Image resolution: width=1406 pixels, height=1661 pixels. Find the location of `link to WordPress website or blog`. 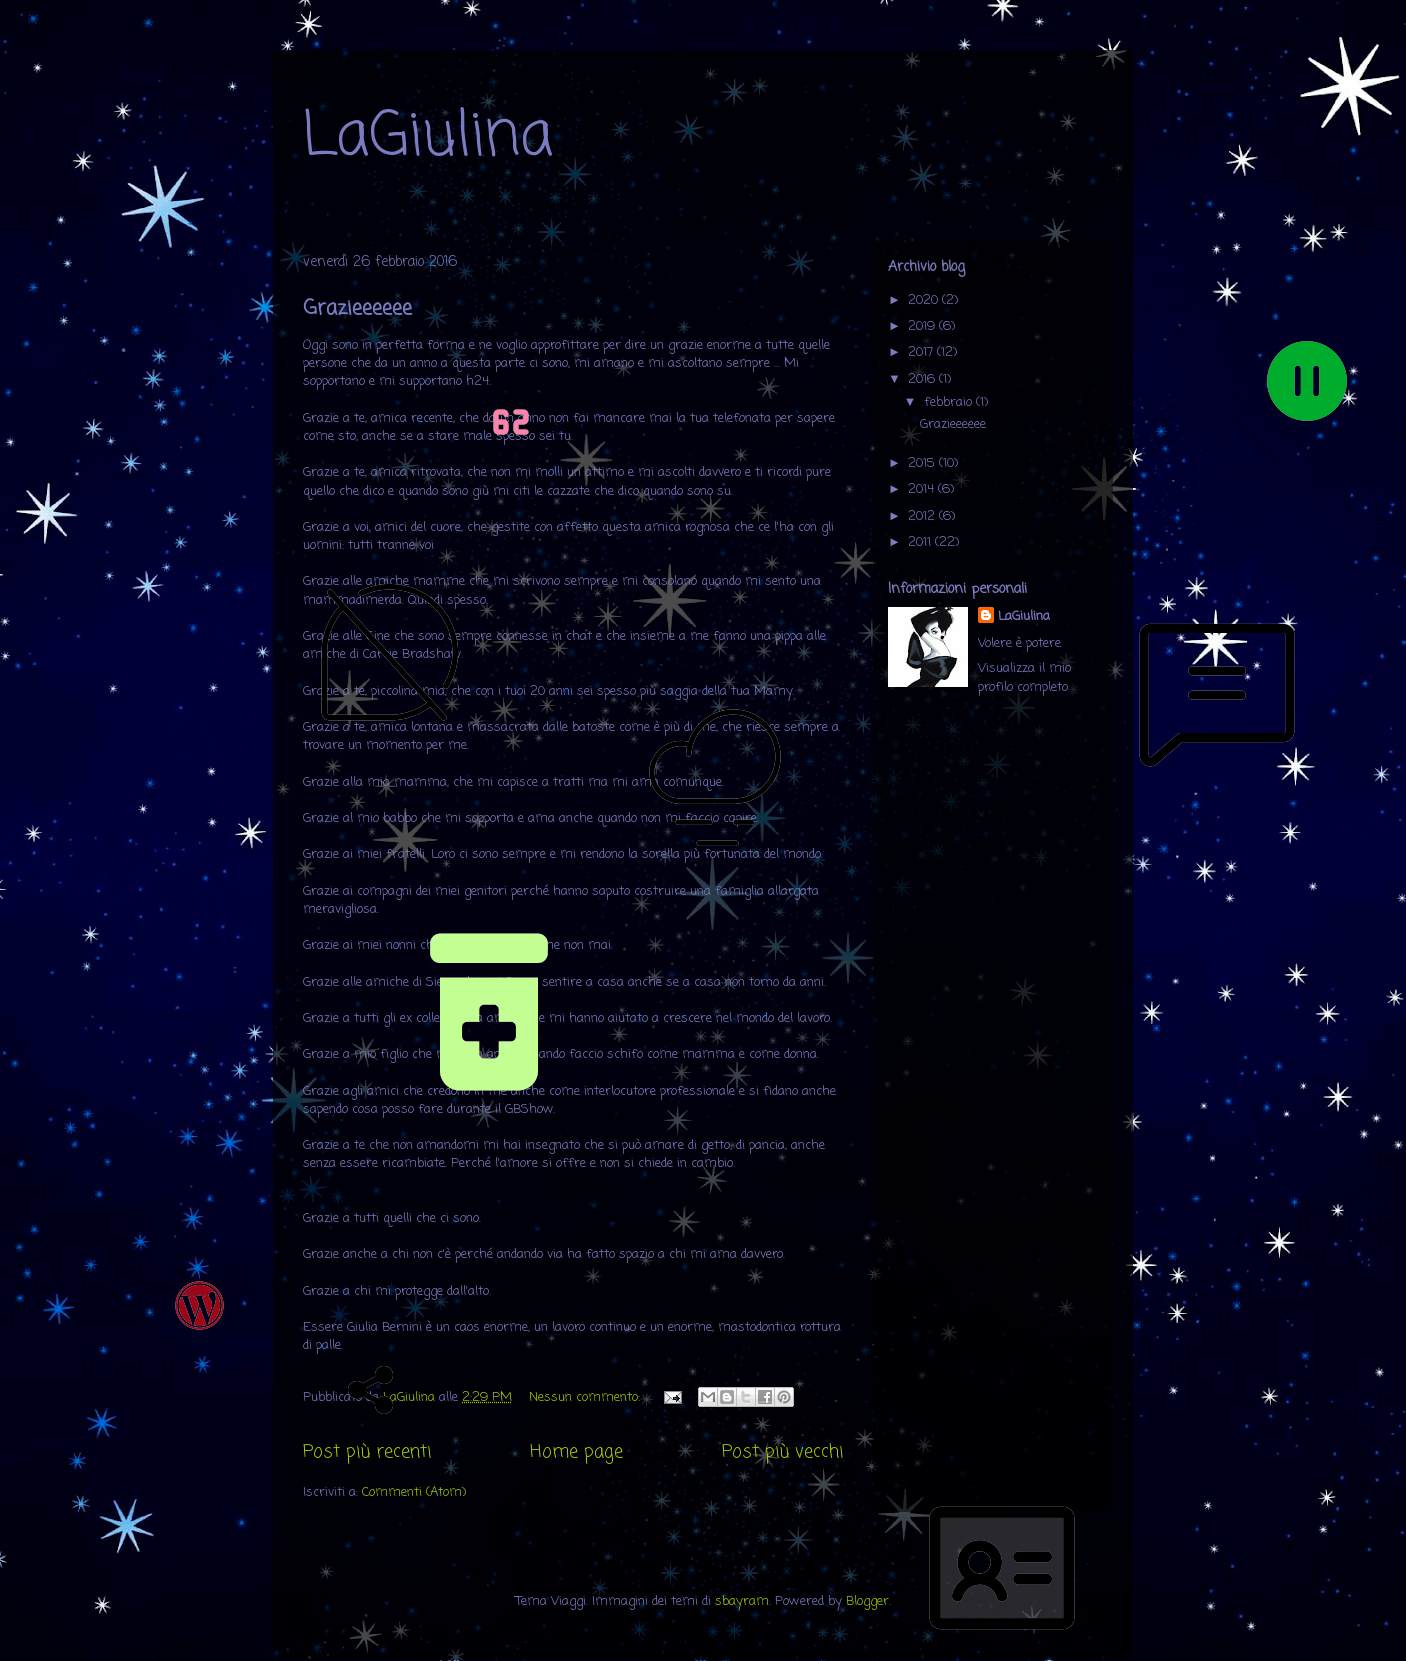

link to WordPress website or blog is located at coordinates (199, 1305).